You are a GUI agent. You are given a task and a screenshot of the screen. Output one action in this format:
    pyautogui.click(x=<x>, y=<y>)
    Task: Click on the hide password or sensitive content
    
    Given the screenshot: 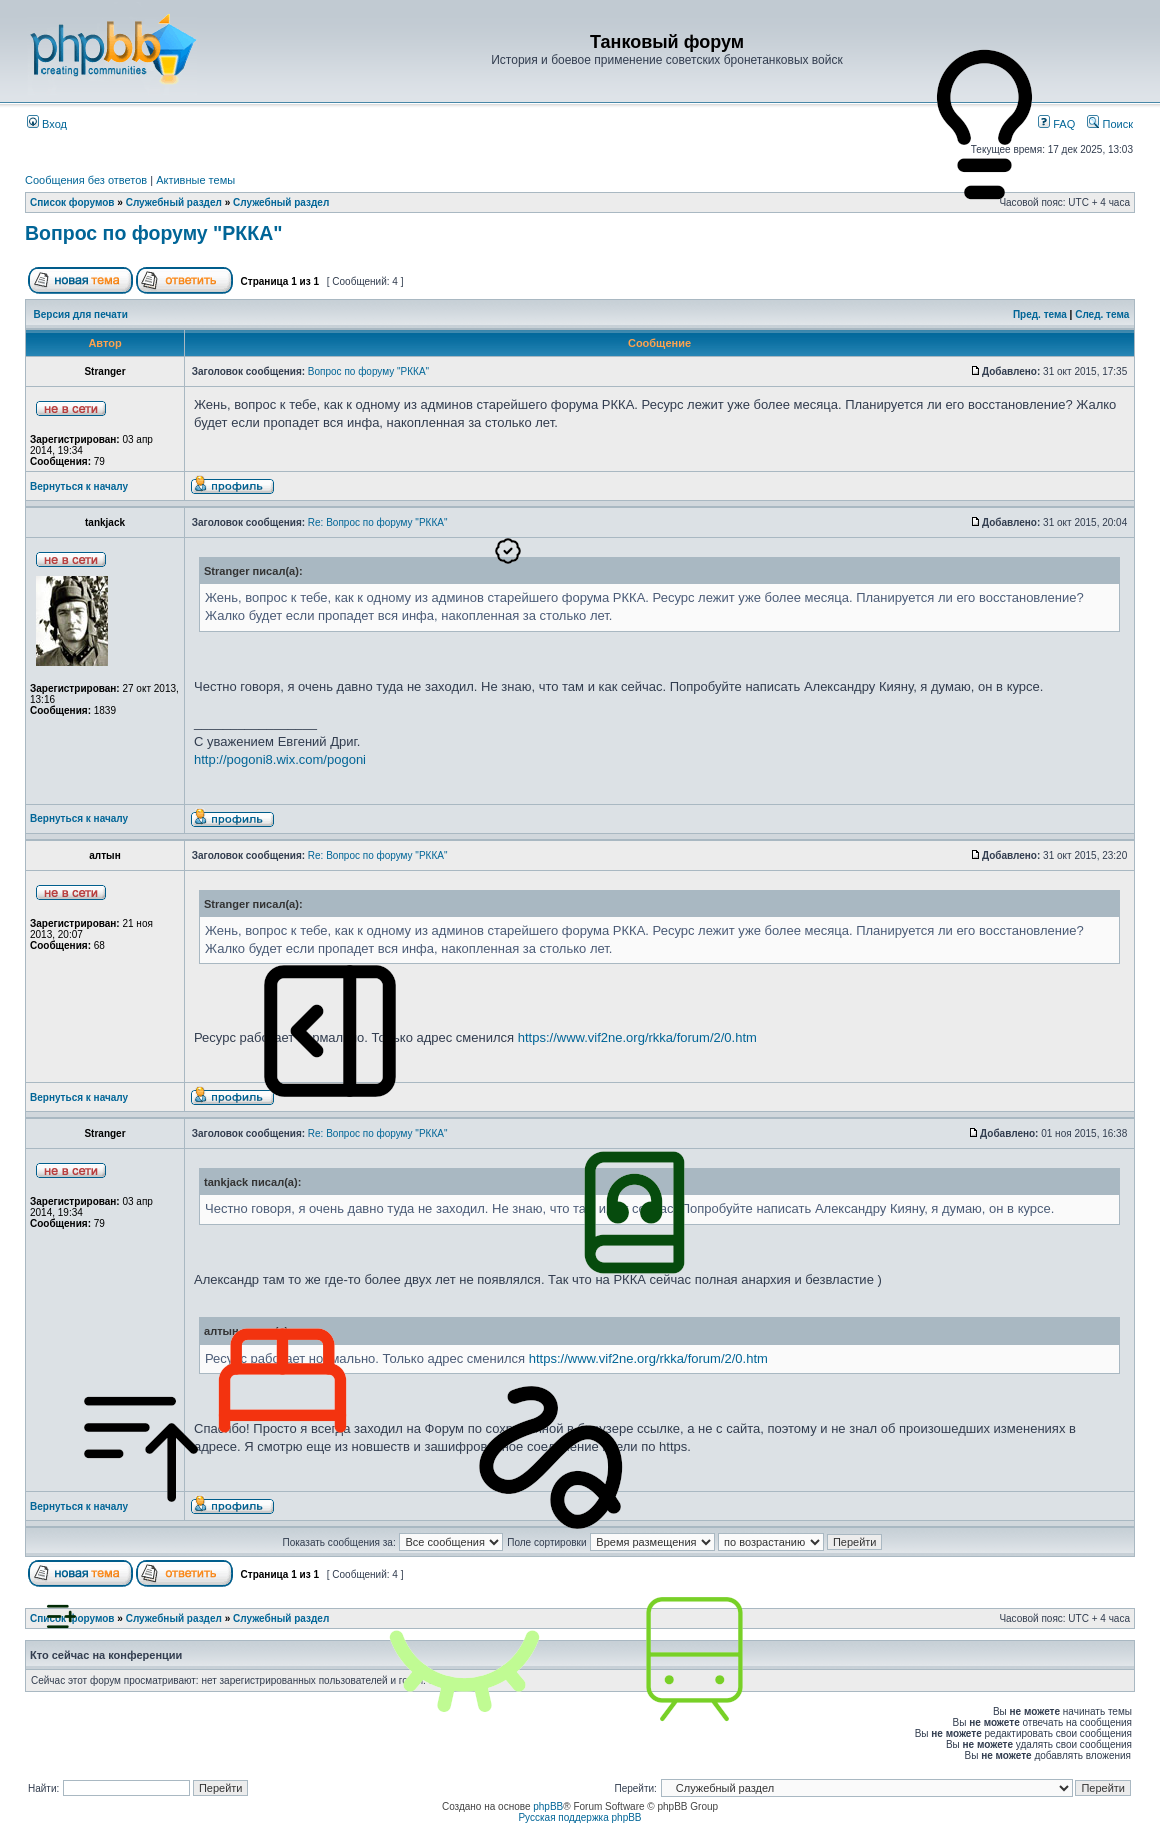 What is the action you would take?
    pyautogui.click(x=464, y=1664)
    